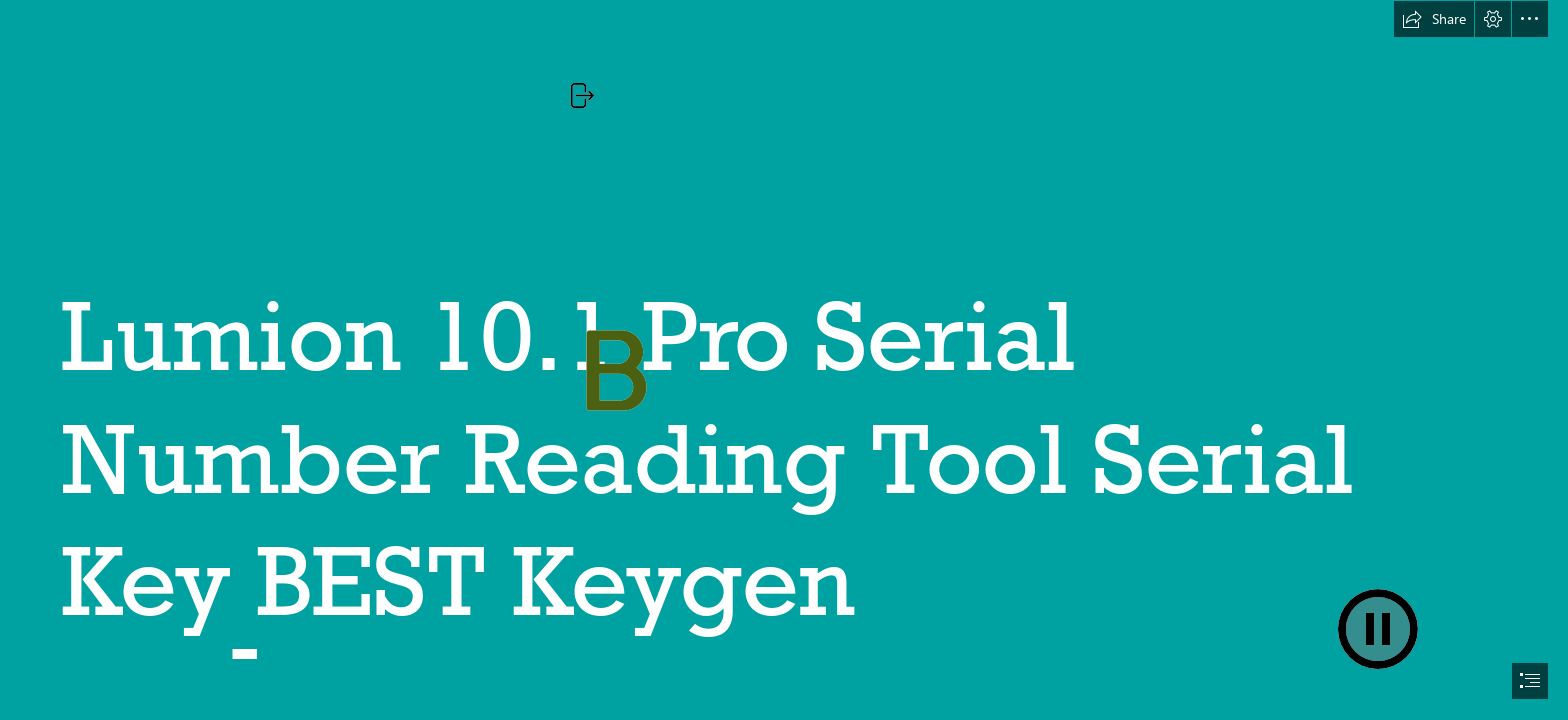 This screenshot has height=720, width=1568. What do you see at coordinates (580, 95) in the screenshot?
I see `log out of your account` at bounding box center [580, 95].